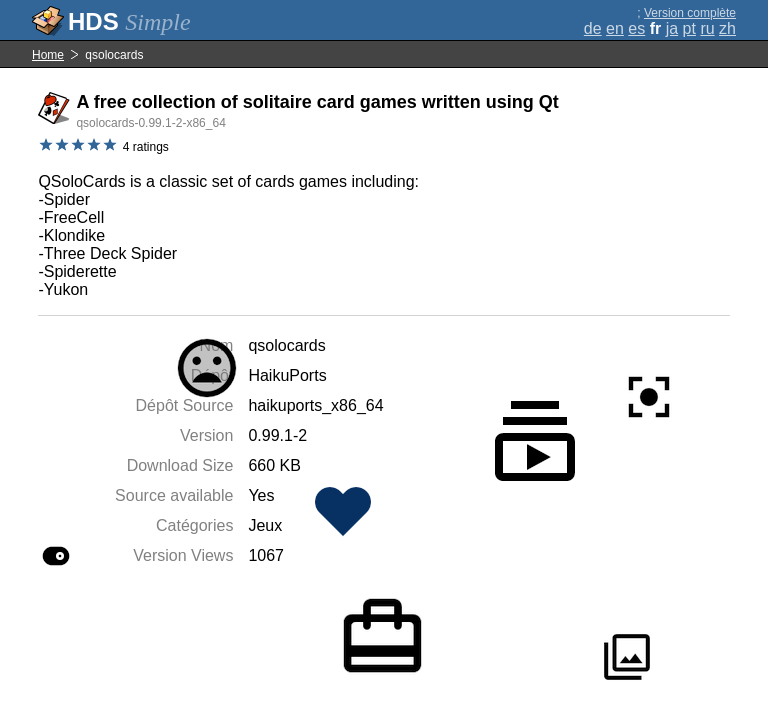 The width and height of the screenshot is (768, 720). I want to click on view your subscriptions, so click(535, 441).